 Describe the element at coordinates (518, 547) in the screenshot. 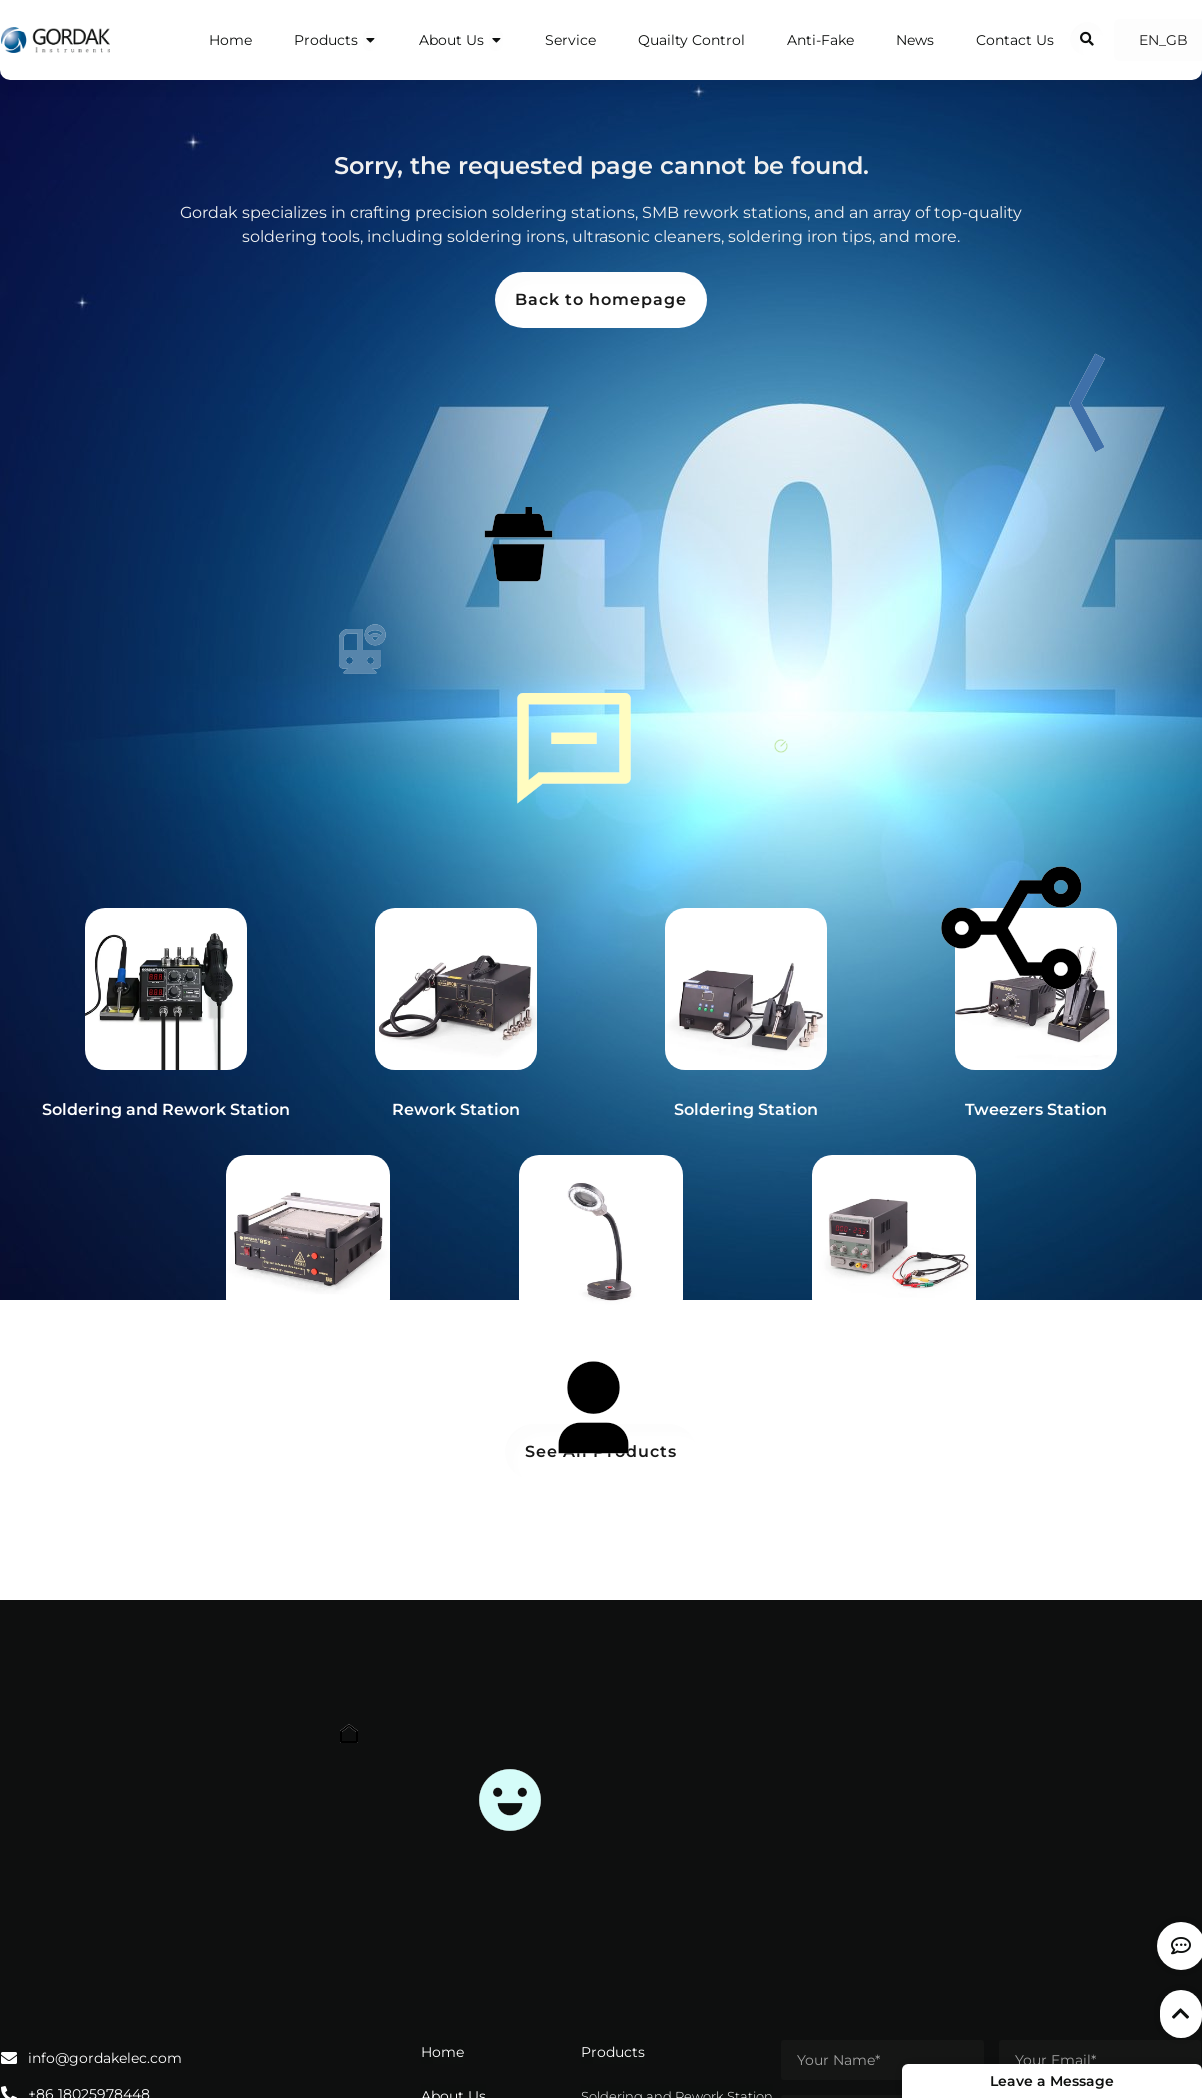

I see `view food and drink options` at that location.